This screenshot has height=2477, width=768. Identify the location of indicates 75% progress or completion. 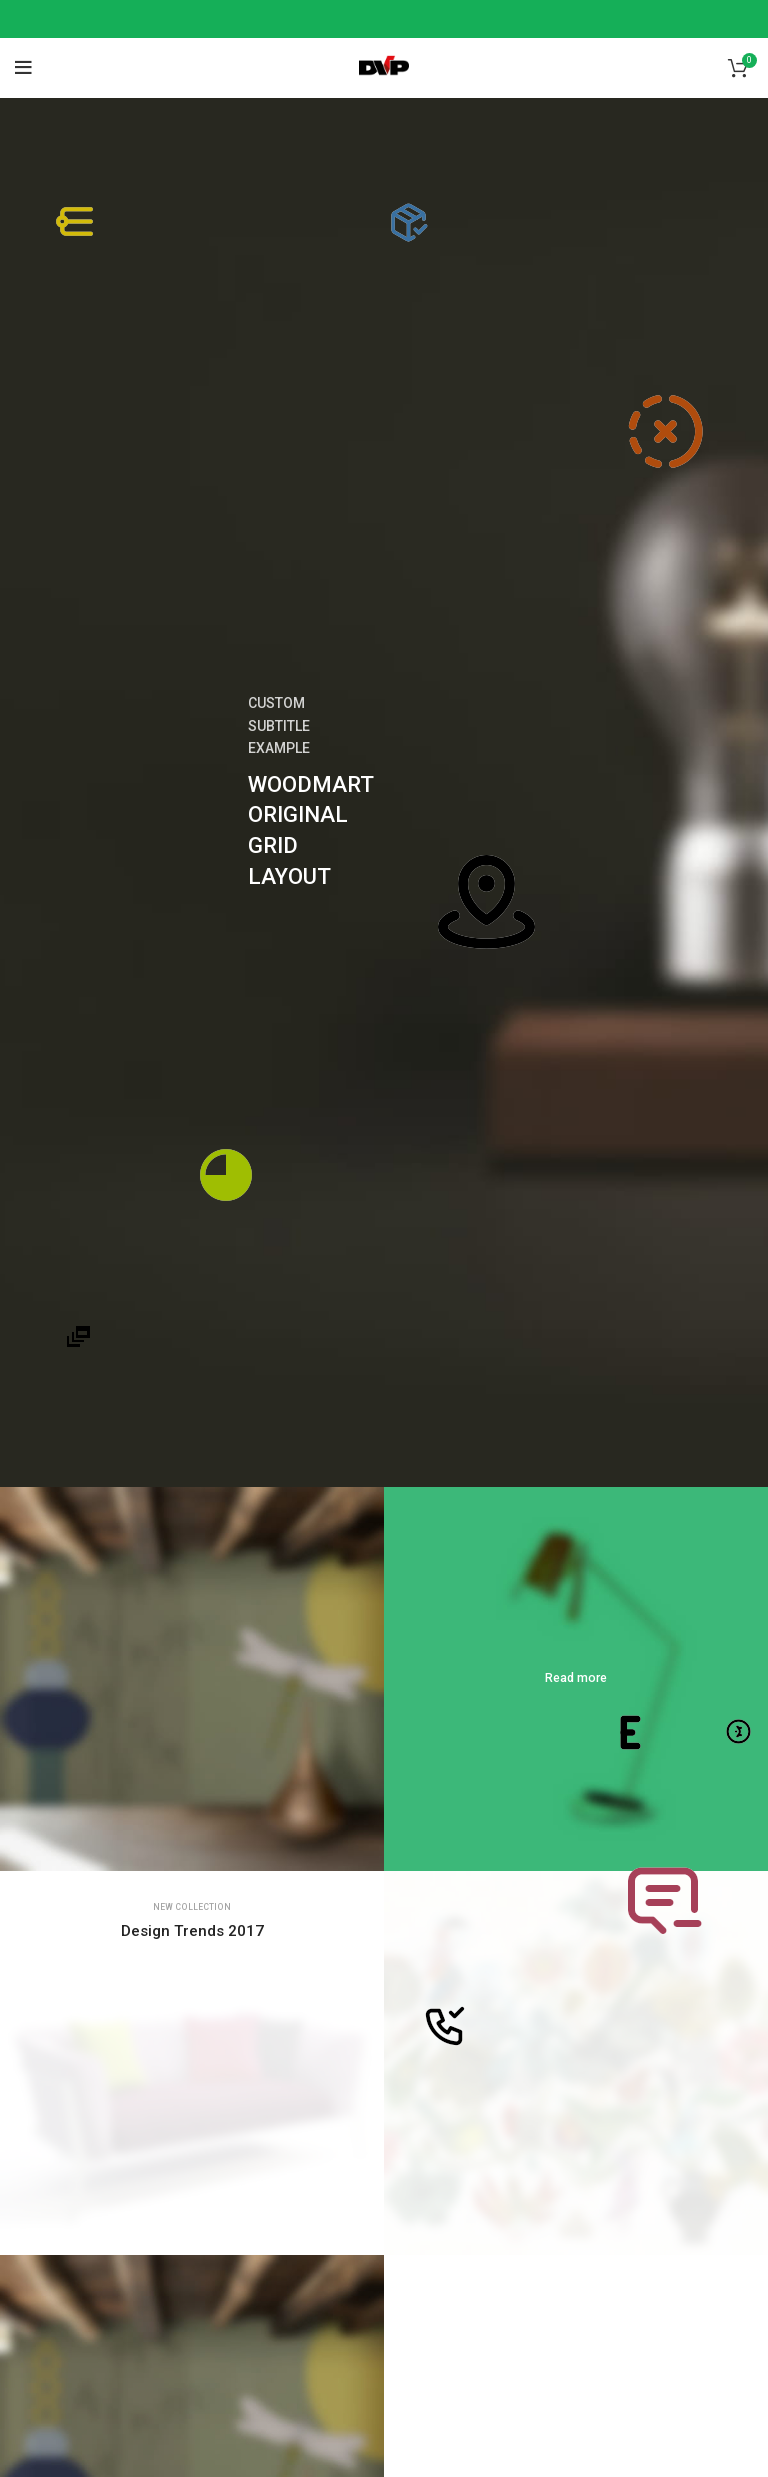
(226, 1175).